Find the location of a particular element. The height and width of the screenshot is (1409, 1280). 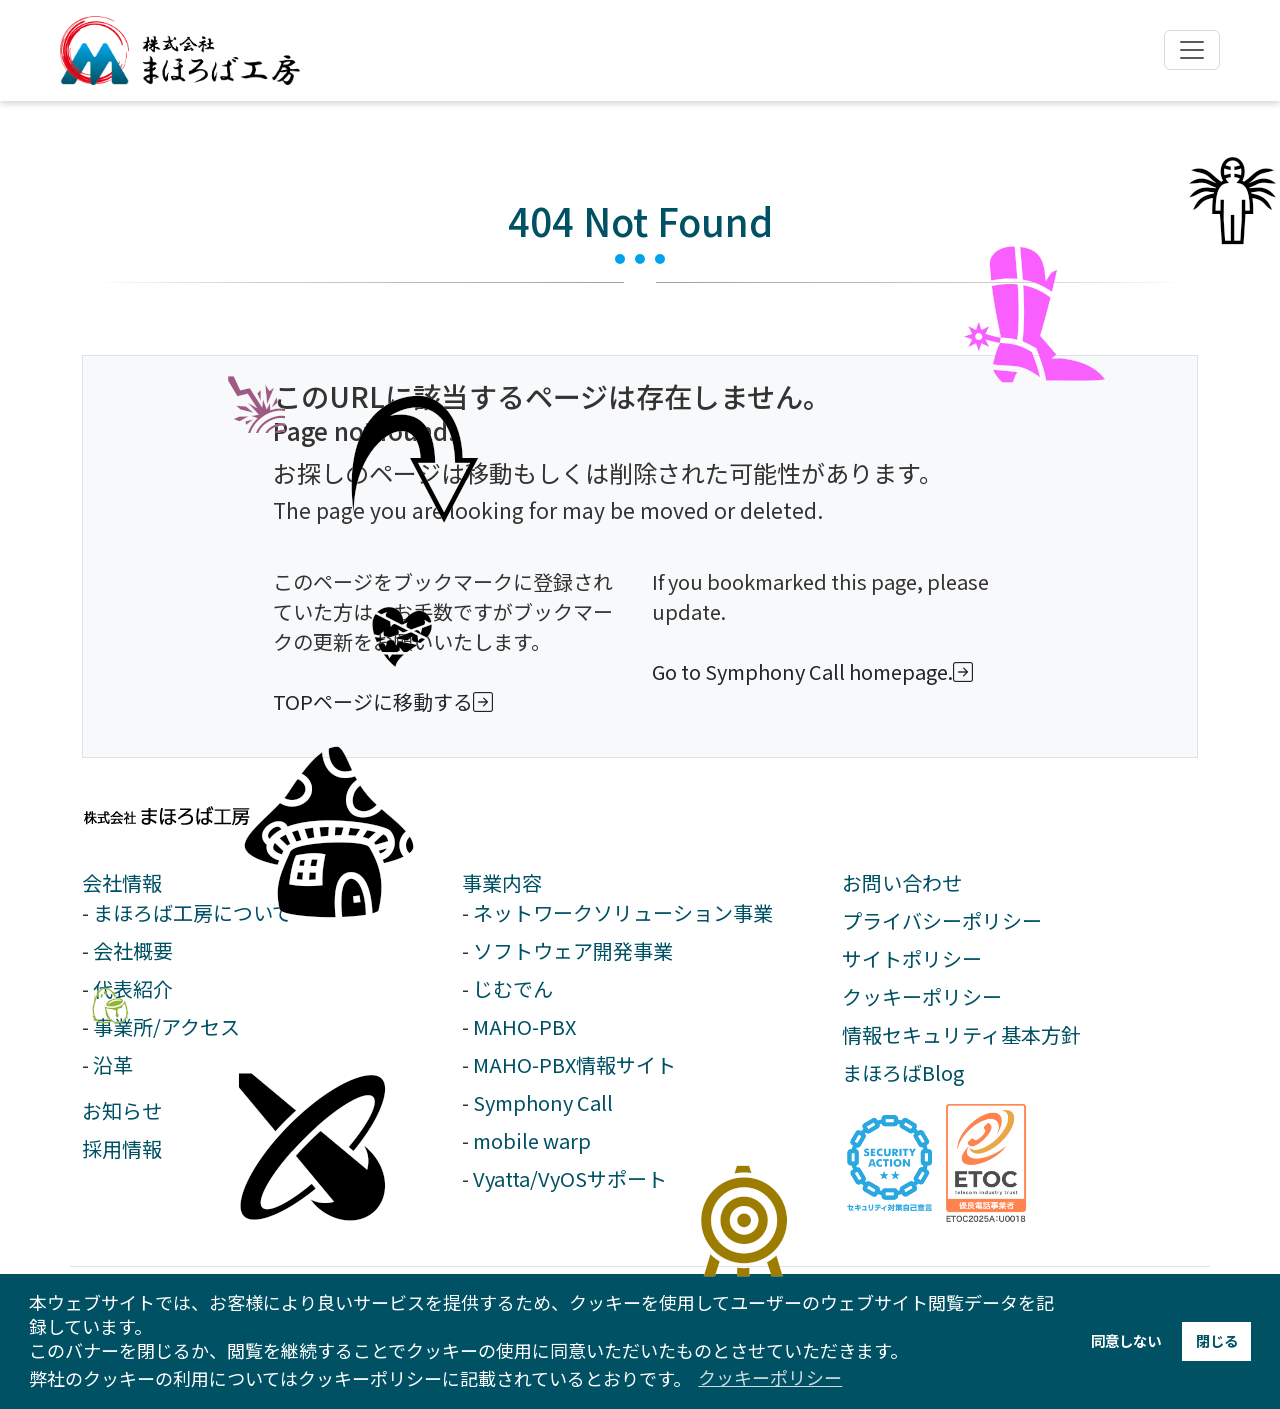

activate hyperspeed or boost ability is located at coordinates (313, 1147).